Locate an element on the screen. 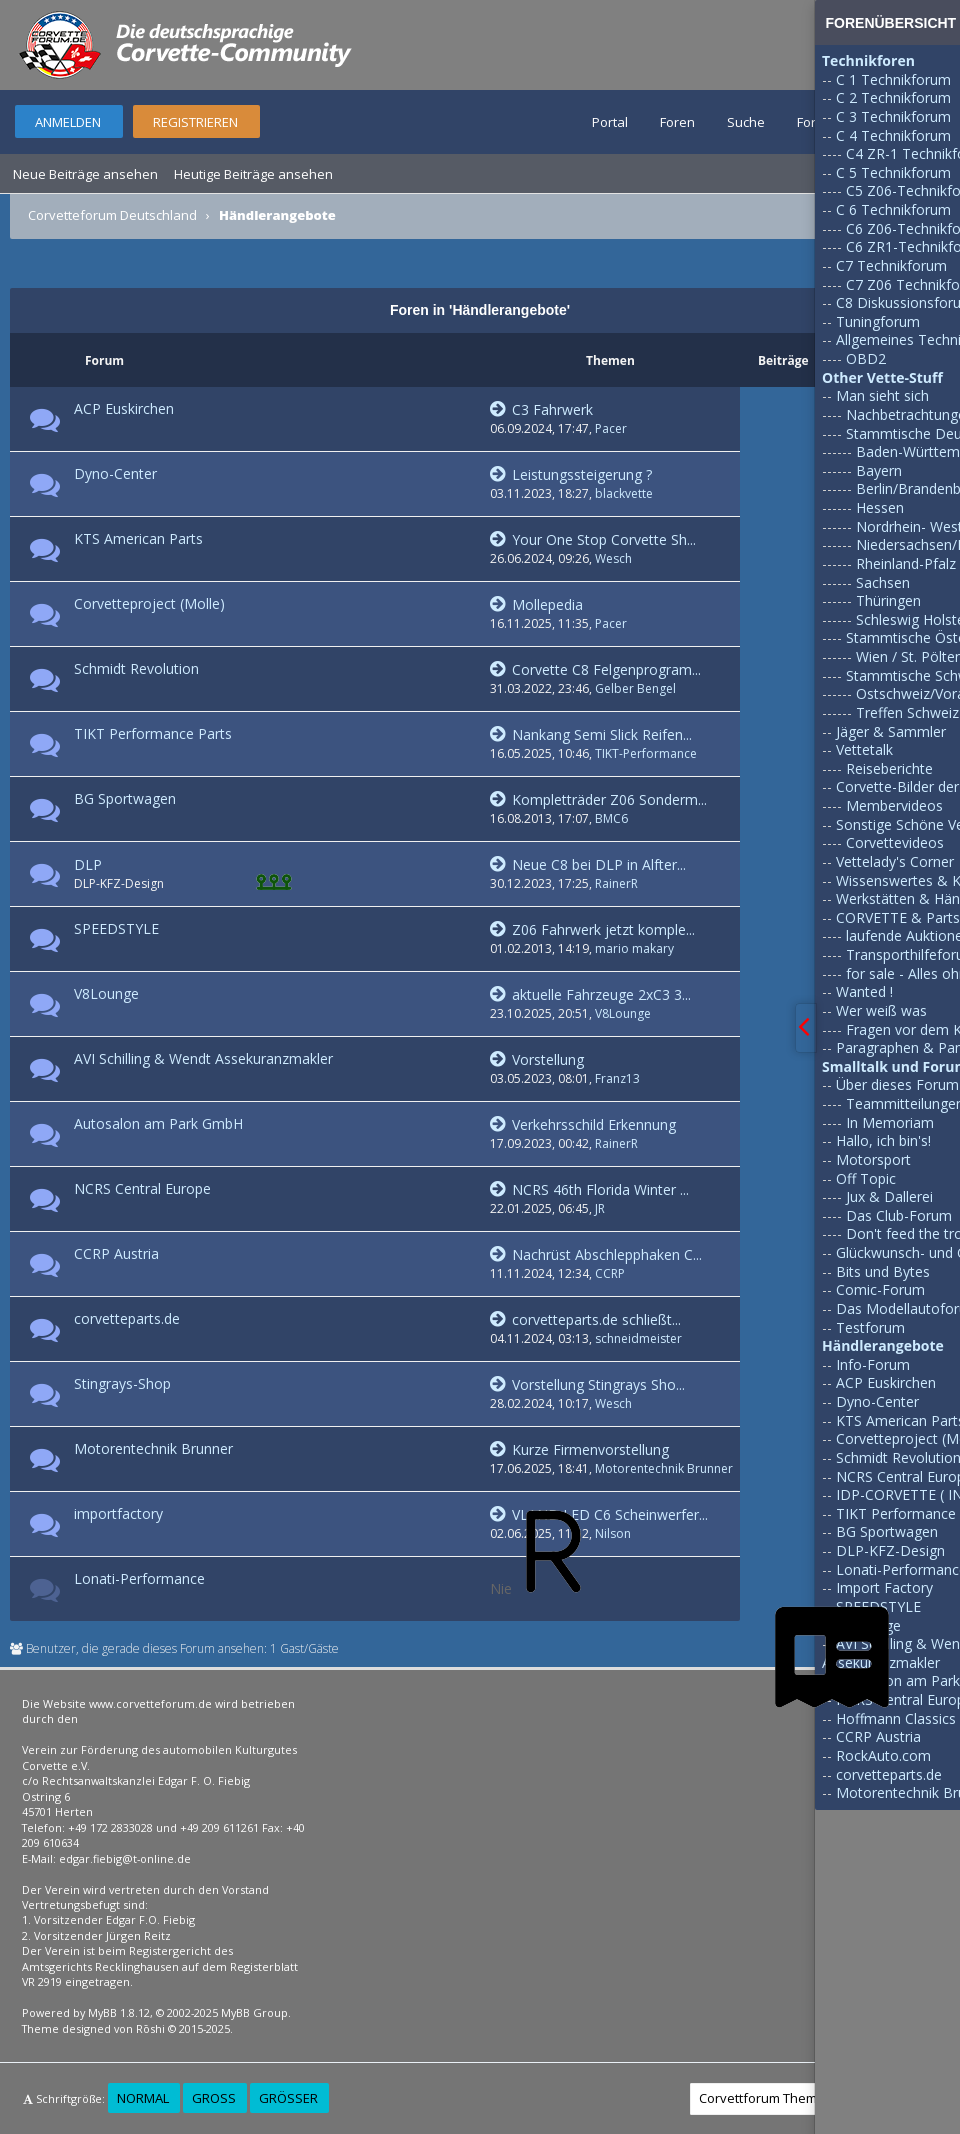 This screenshot has height=2134, width=960. view bus network topology is located at coordinates (274, 882).